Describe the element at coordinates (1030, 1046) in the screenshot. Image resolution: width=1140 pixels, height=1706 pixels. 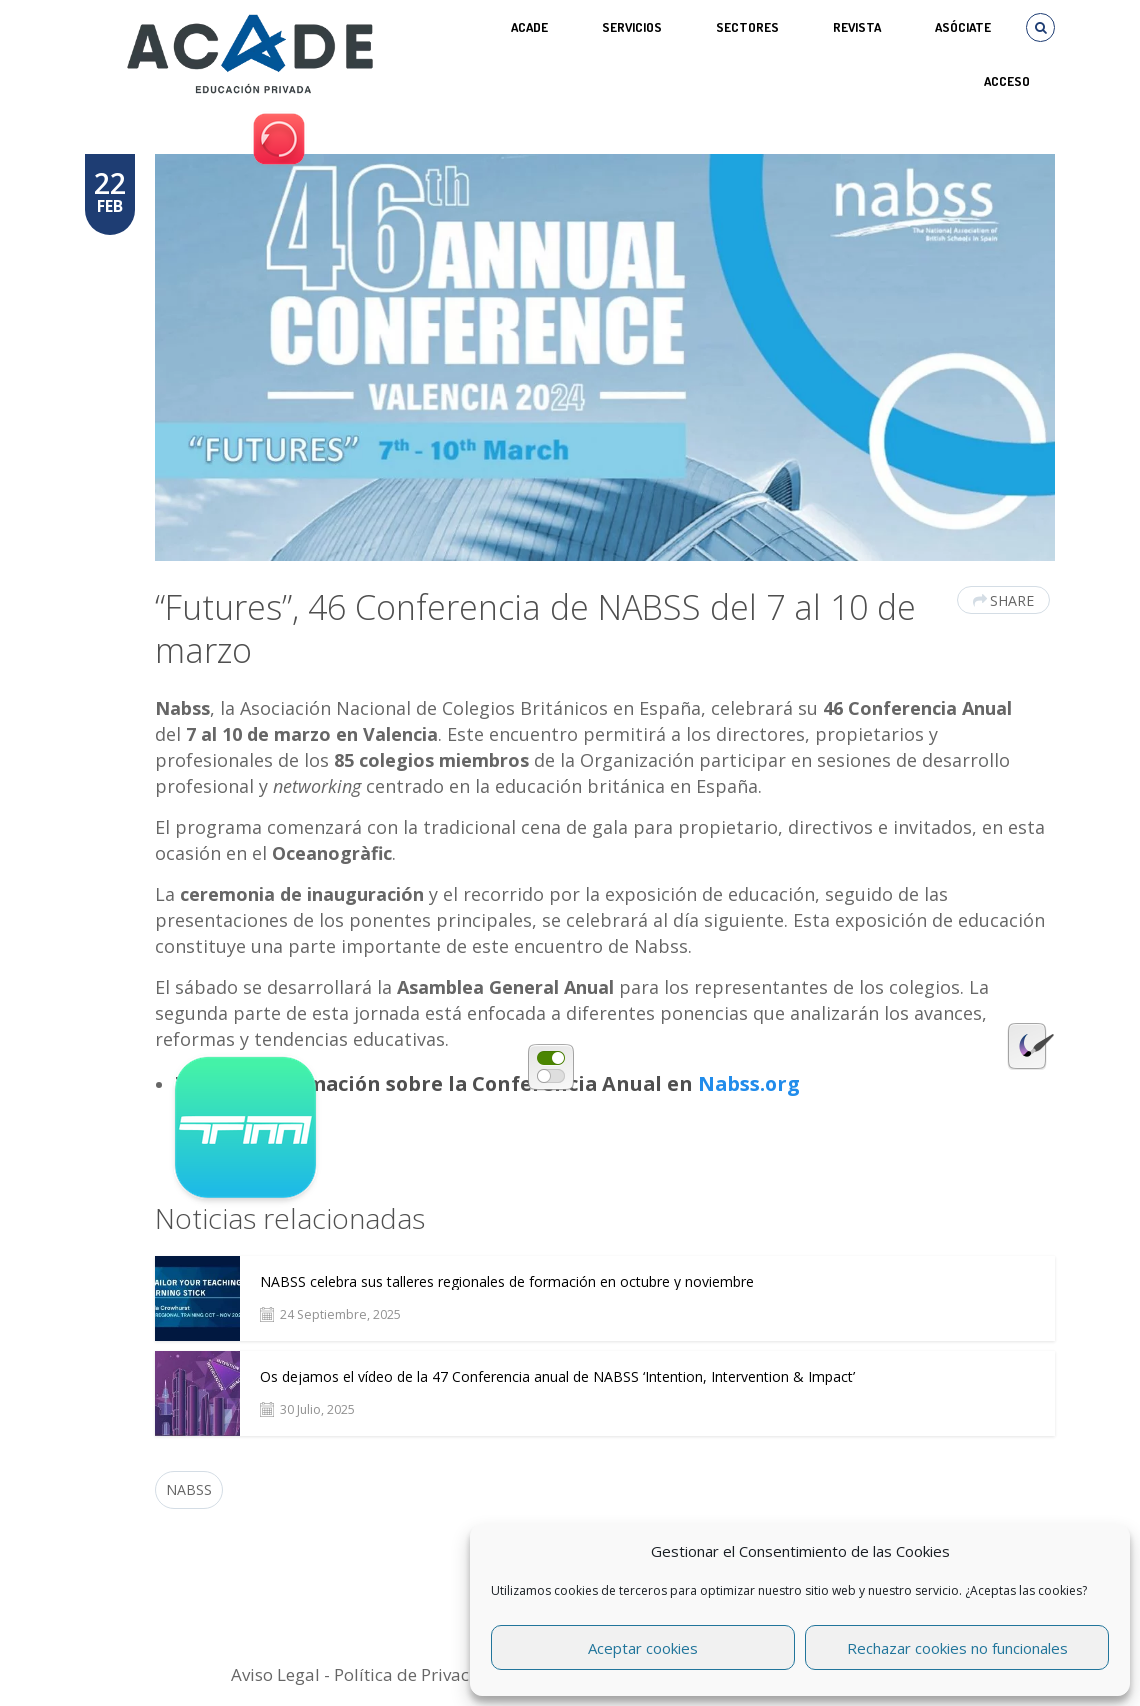
I see `create a new application or software project` at that location.